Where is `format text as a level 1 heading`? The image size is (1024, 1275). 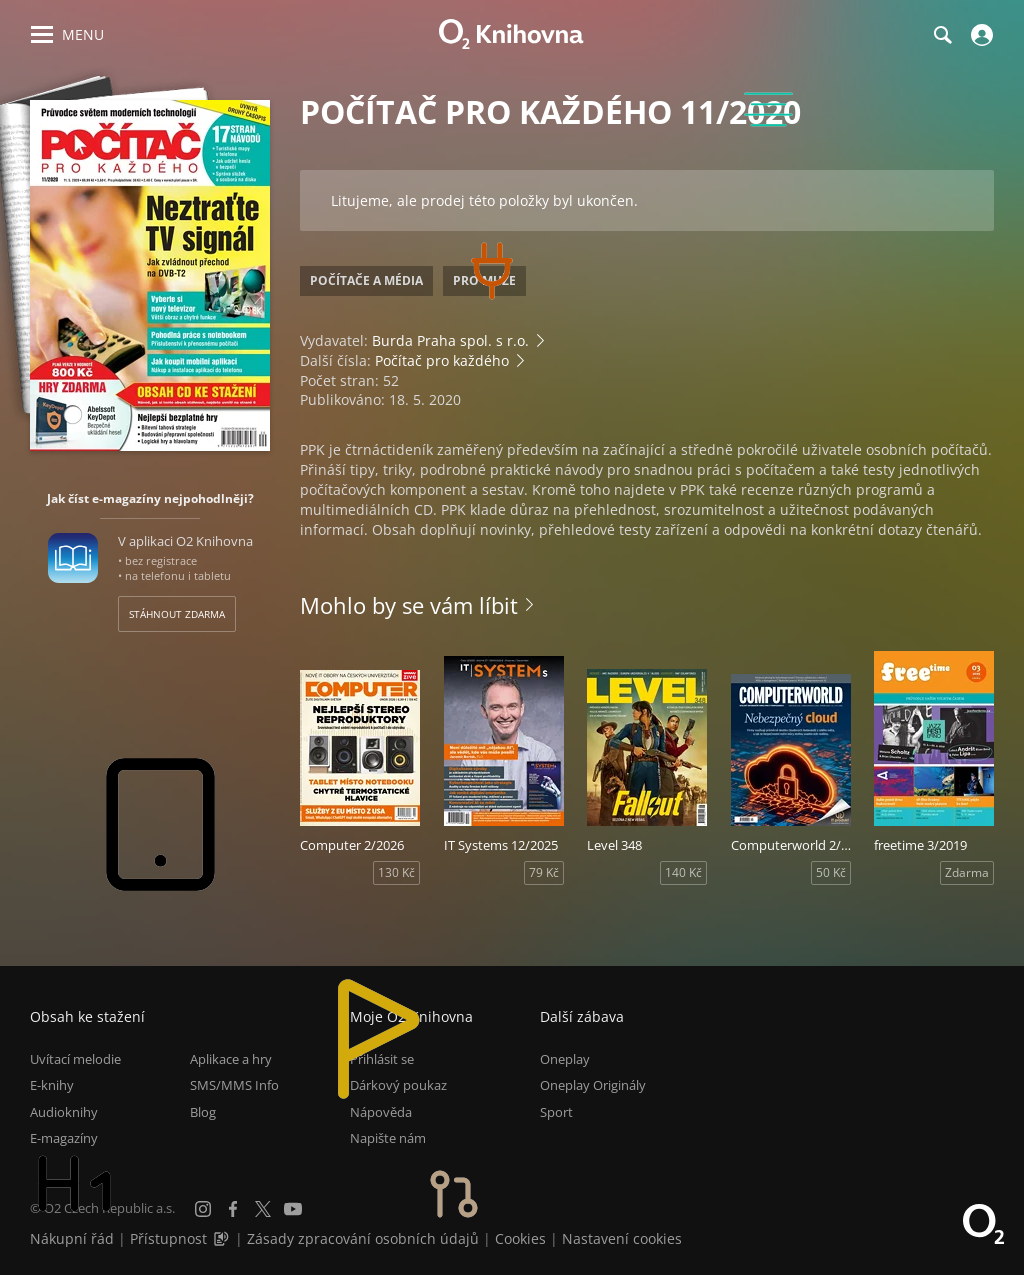
format text as a level 1 heading is located at coordinates (74, 1183).